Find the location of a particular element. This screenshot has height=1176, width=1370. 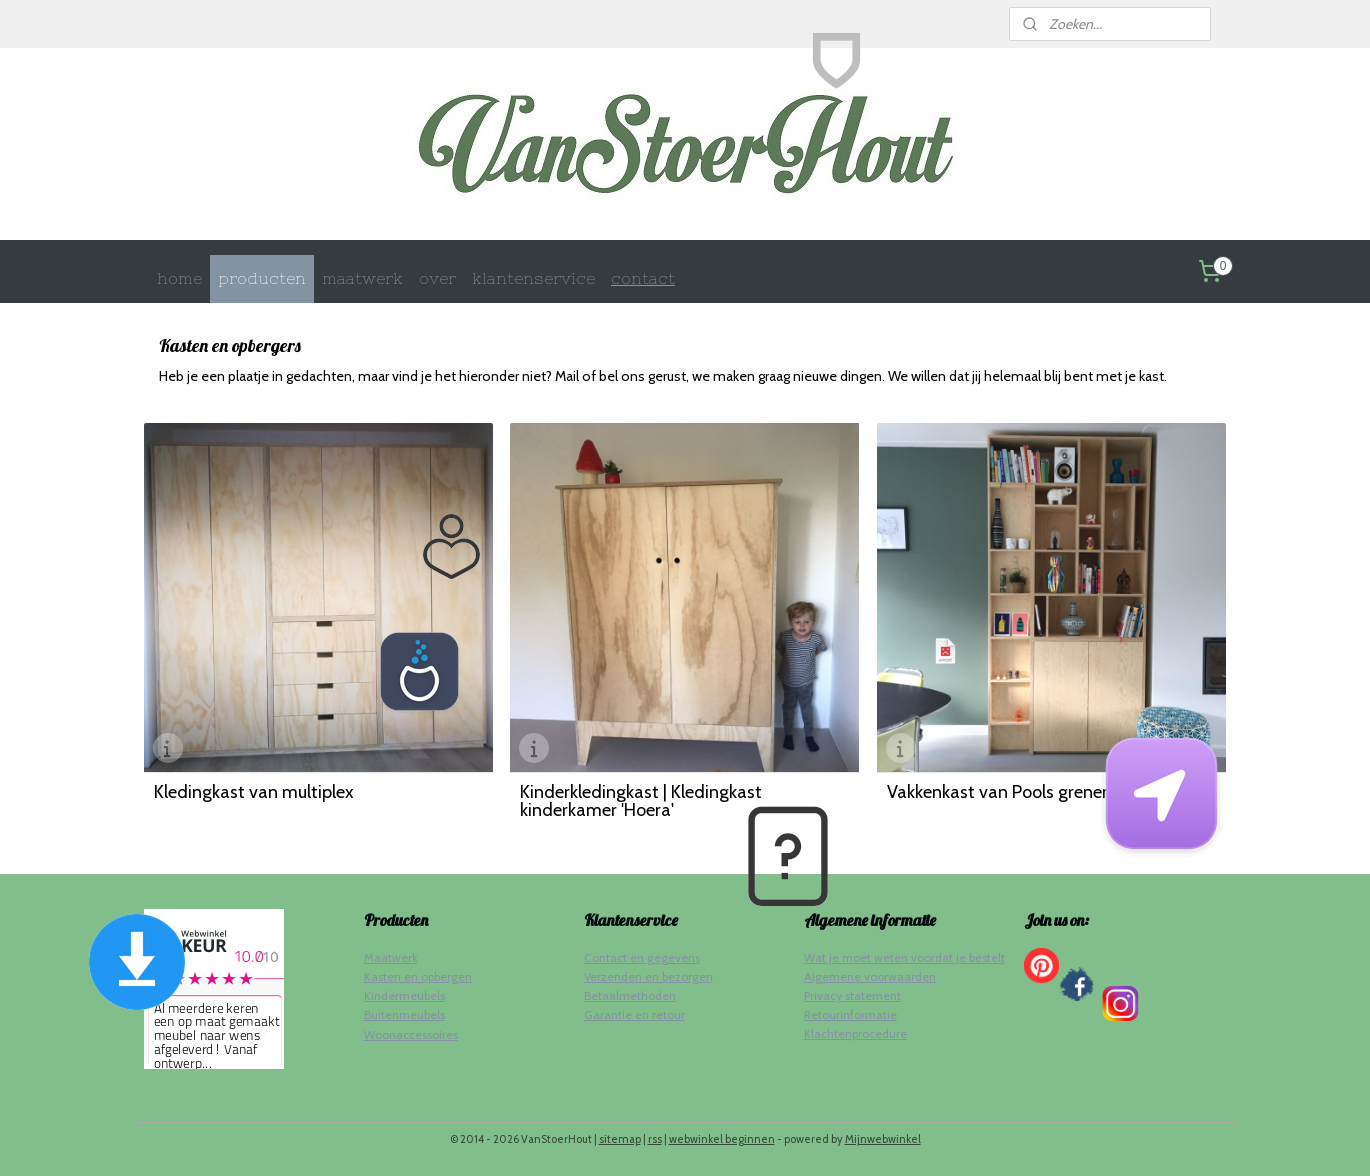

access digital wellbeing settings is located at coordinates (451, 546).